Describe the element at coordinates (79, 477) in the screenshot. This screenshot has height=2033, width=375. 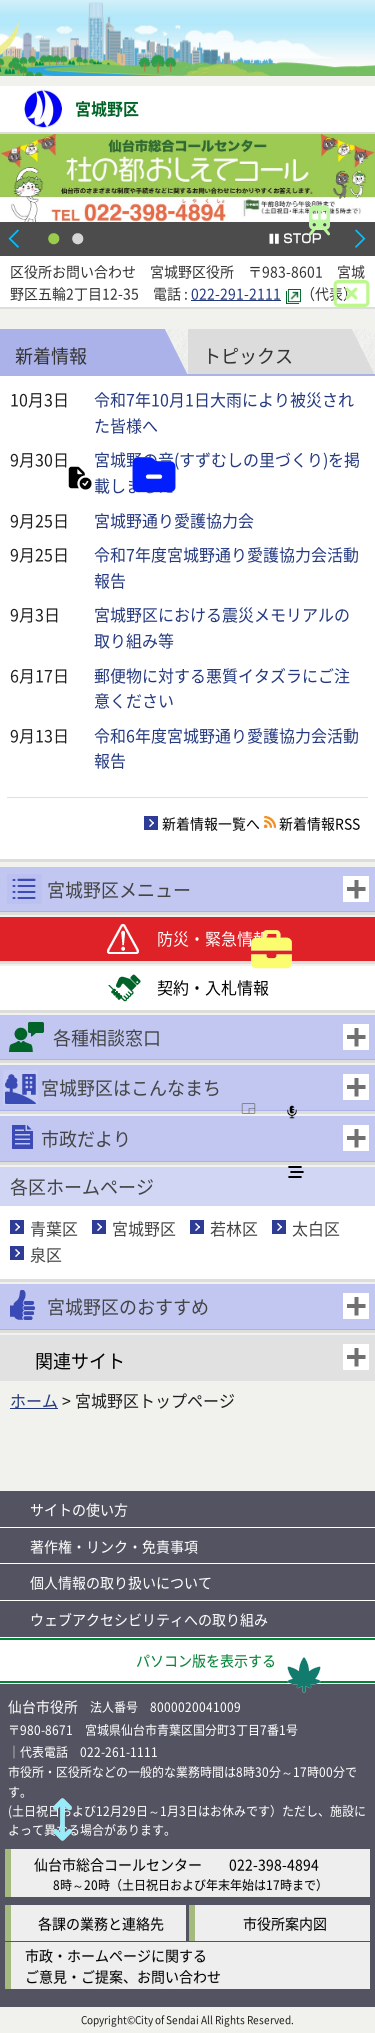
I see `file successfully uploaded or verified` at that location.